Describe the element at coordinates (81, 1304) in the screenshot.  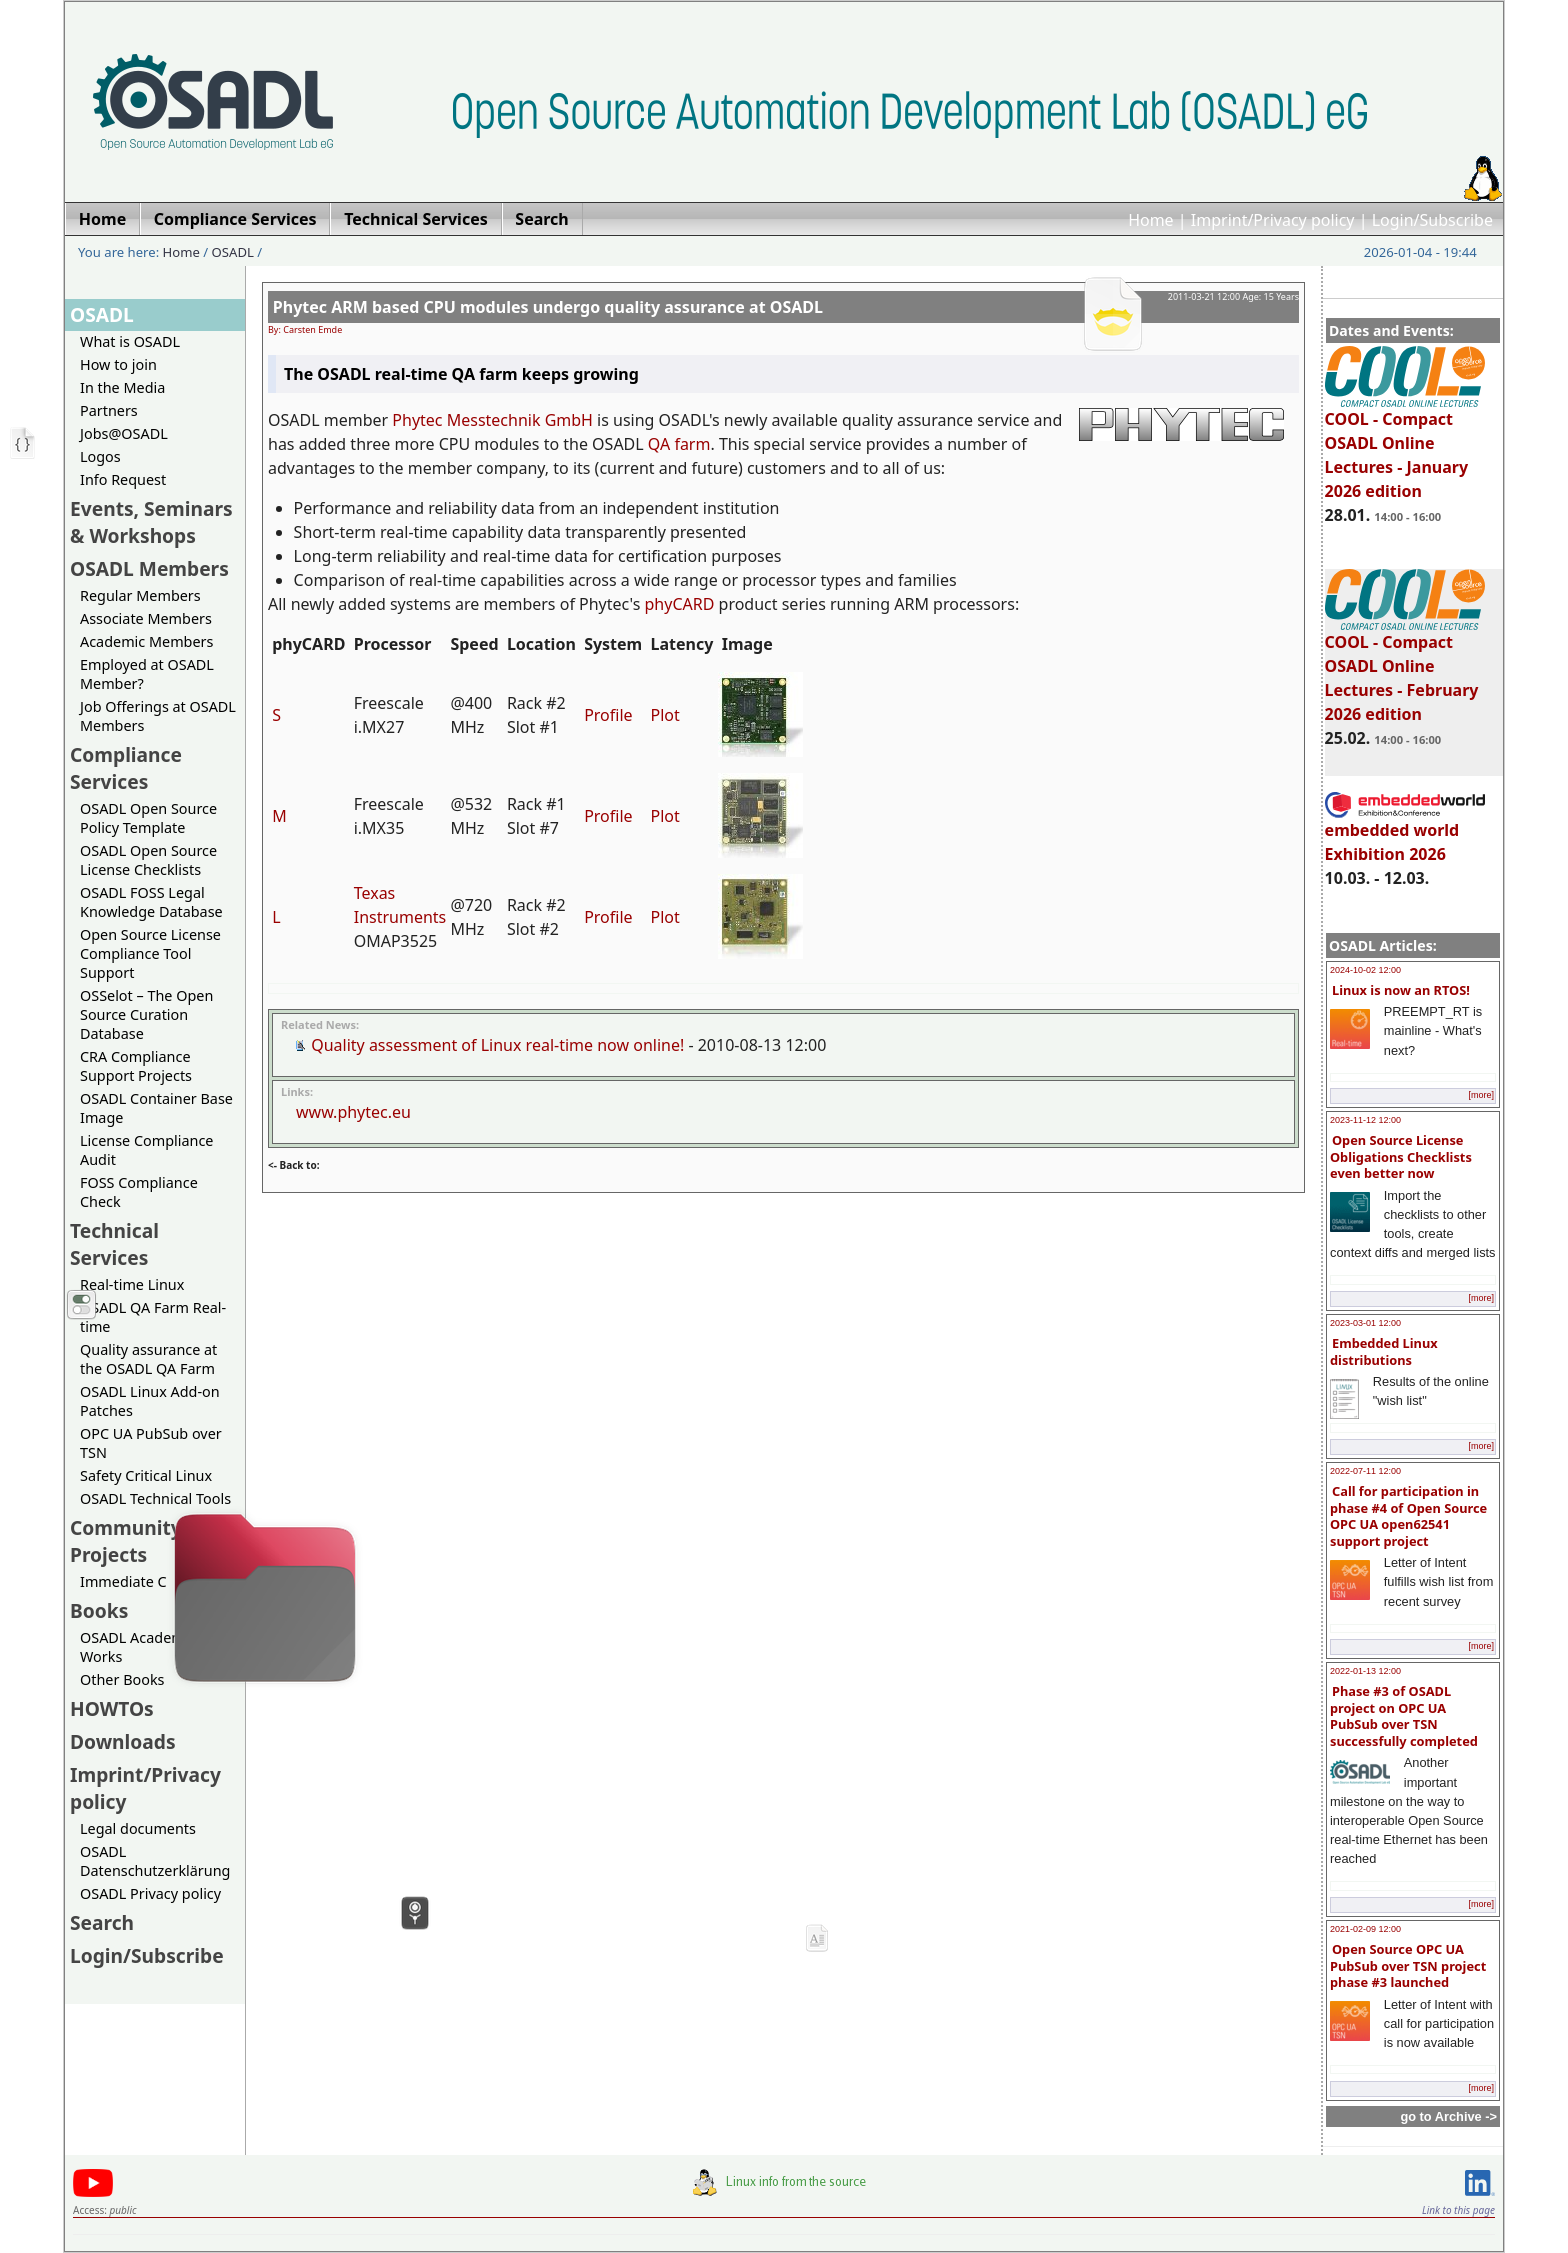
I see `open gnome tweaks to customize desktop settings` at that location.